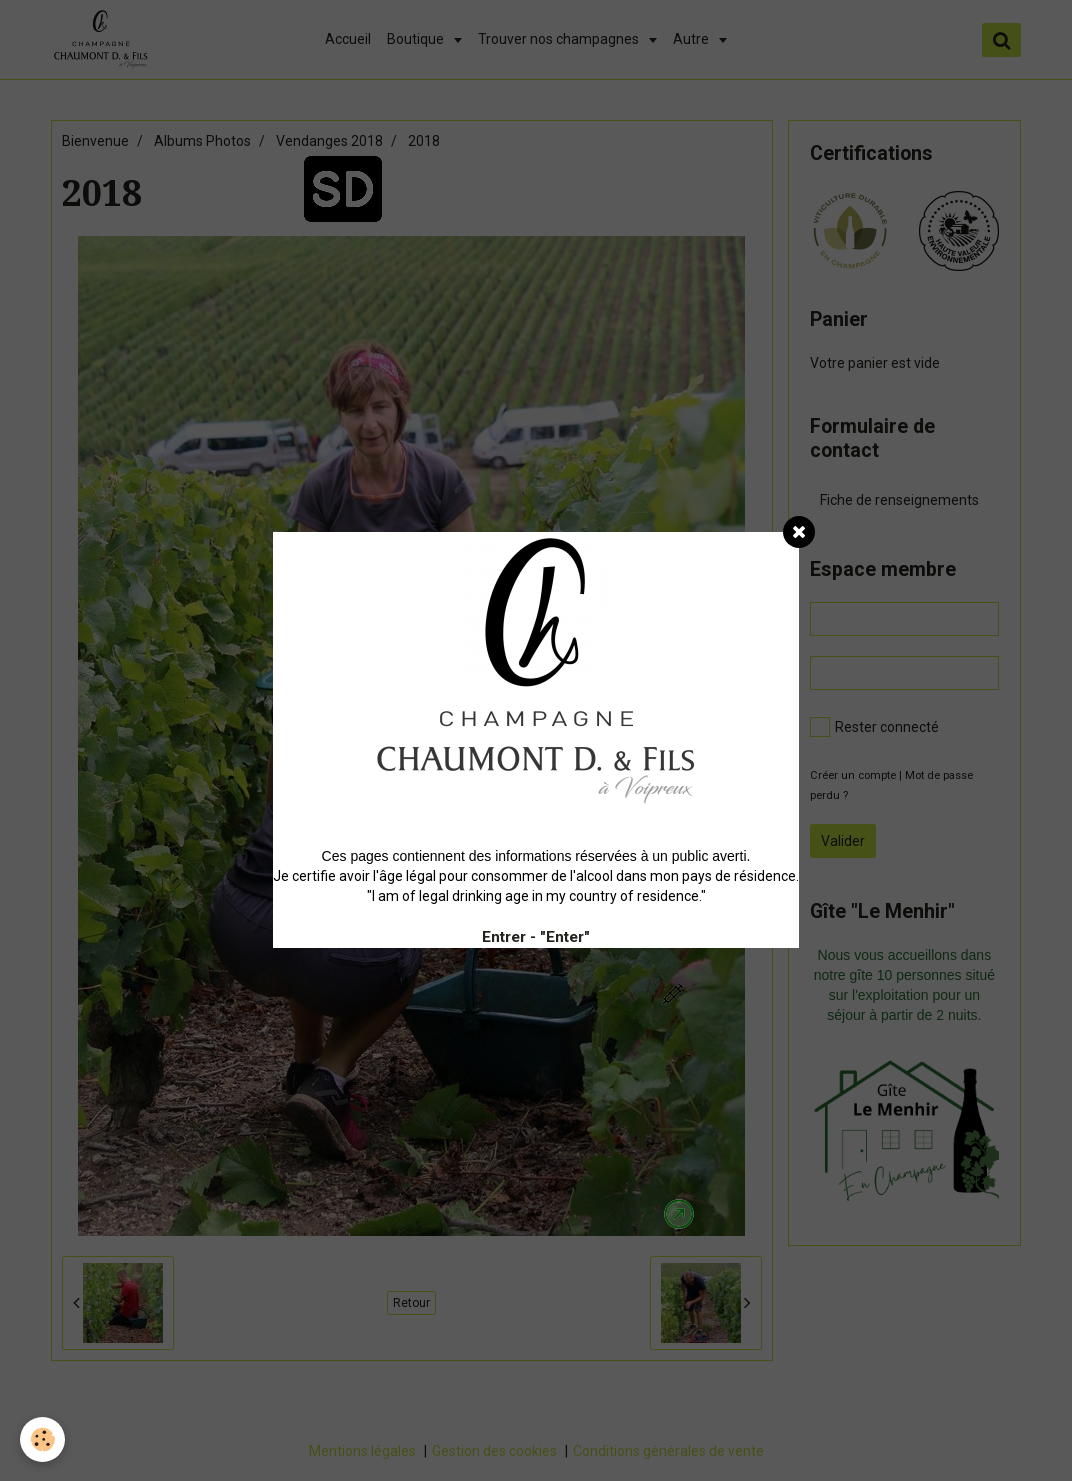 This screenshot has width=1072, height=1481. Describe the element at coordinates (673, 994) in the screenshot. I see `access medical or health-related features` at that location.